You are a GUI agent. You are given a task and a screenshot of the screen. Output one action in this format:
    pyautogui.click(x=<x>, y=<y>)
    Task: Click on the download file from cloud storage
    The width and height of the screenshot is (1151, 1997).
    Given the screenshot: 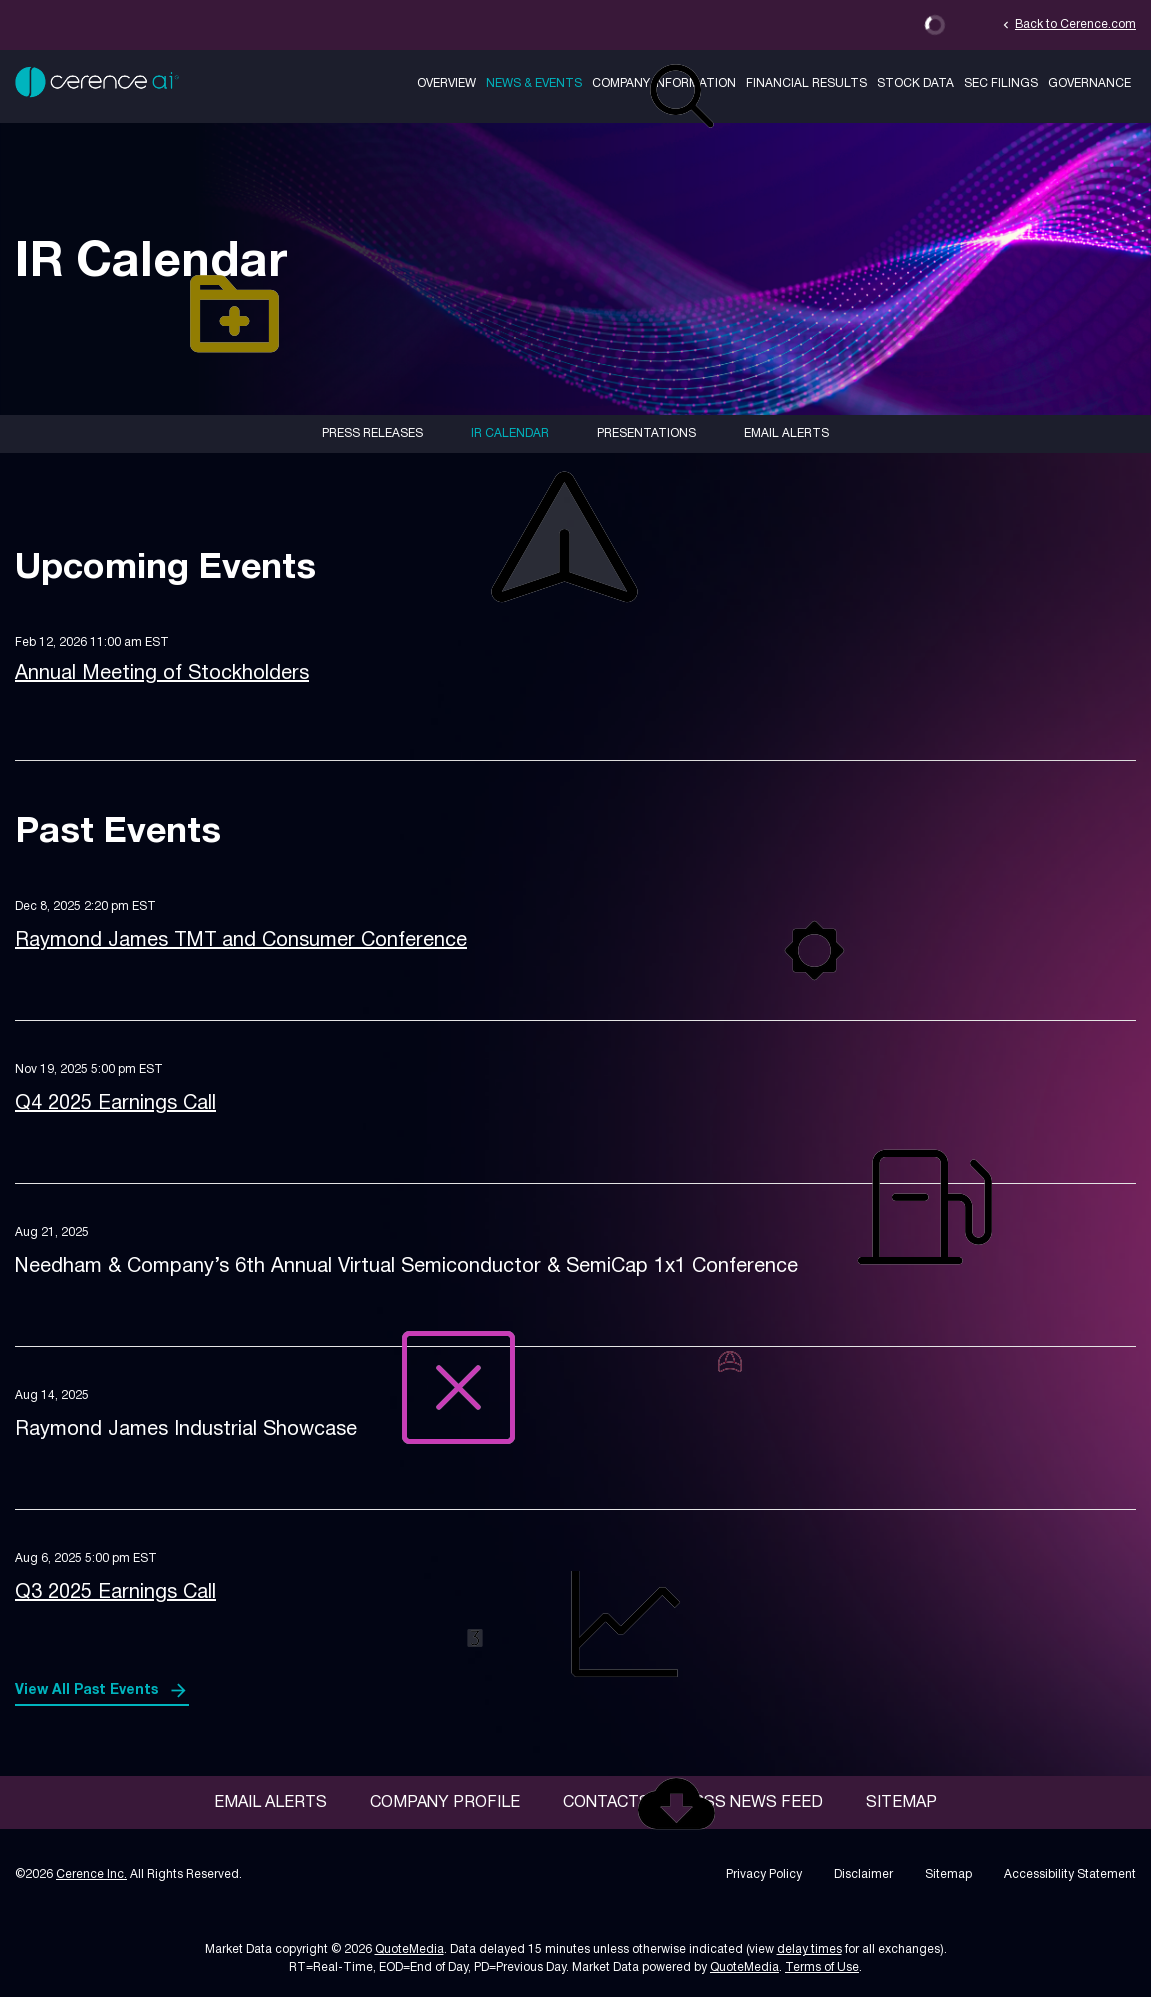 What is the action you would take?
    pyautogui.click(x=676, y=1803)
    